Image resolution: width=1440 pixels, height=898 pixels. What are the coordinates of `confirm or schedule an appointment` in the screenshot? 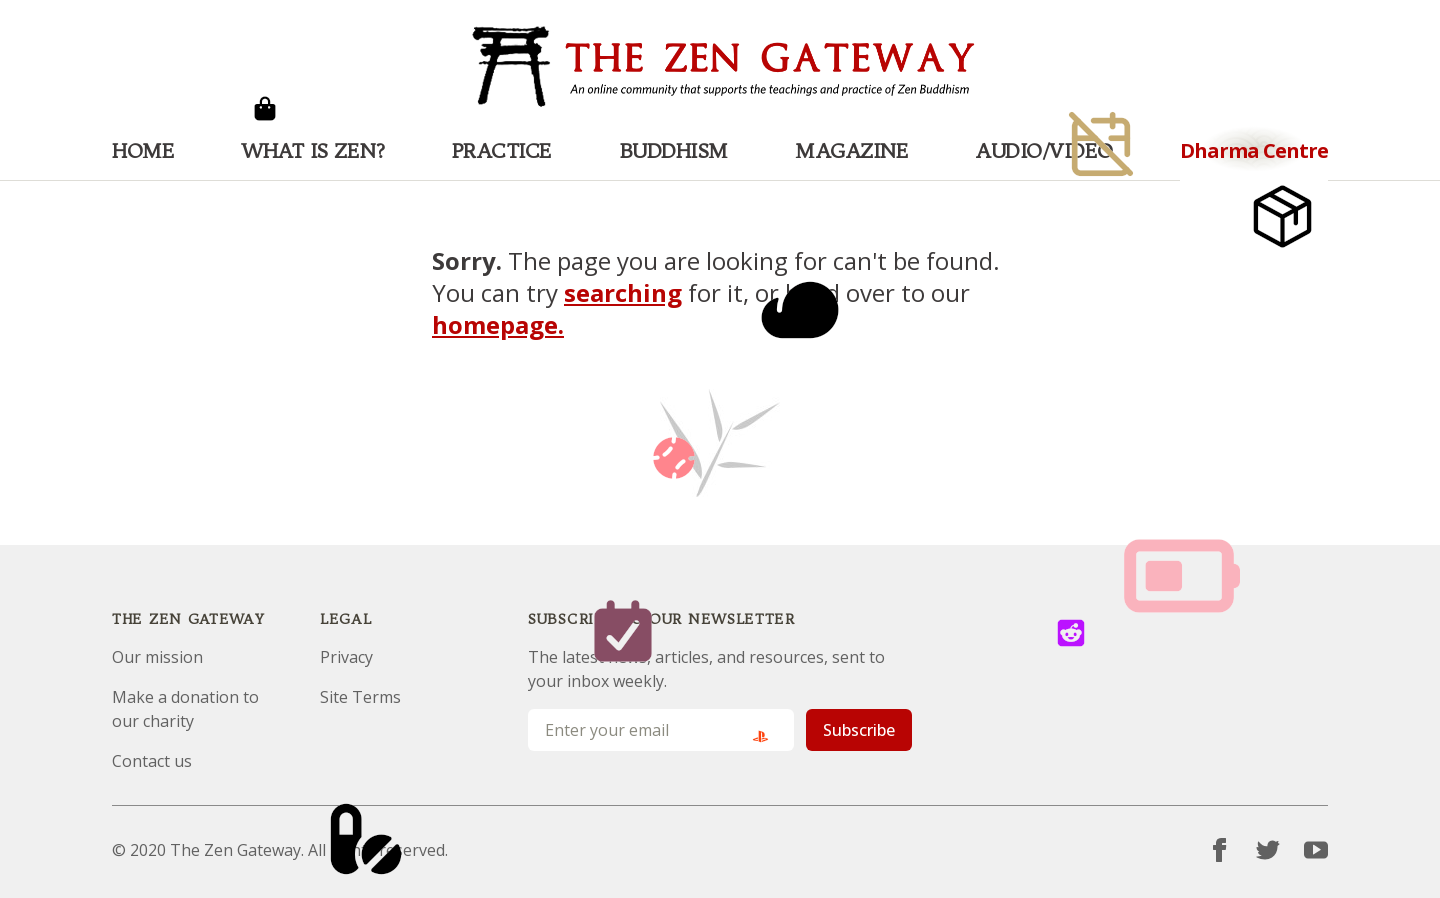 It's located at (623, 633).